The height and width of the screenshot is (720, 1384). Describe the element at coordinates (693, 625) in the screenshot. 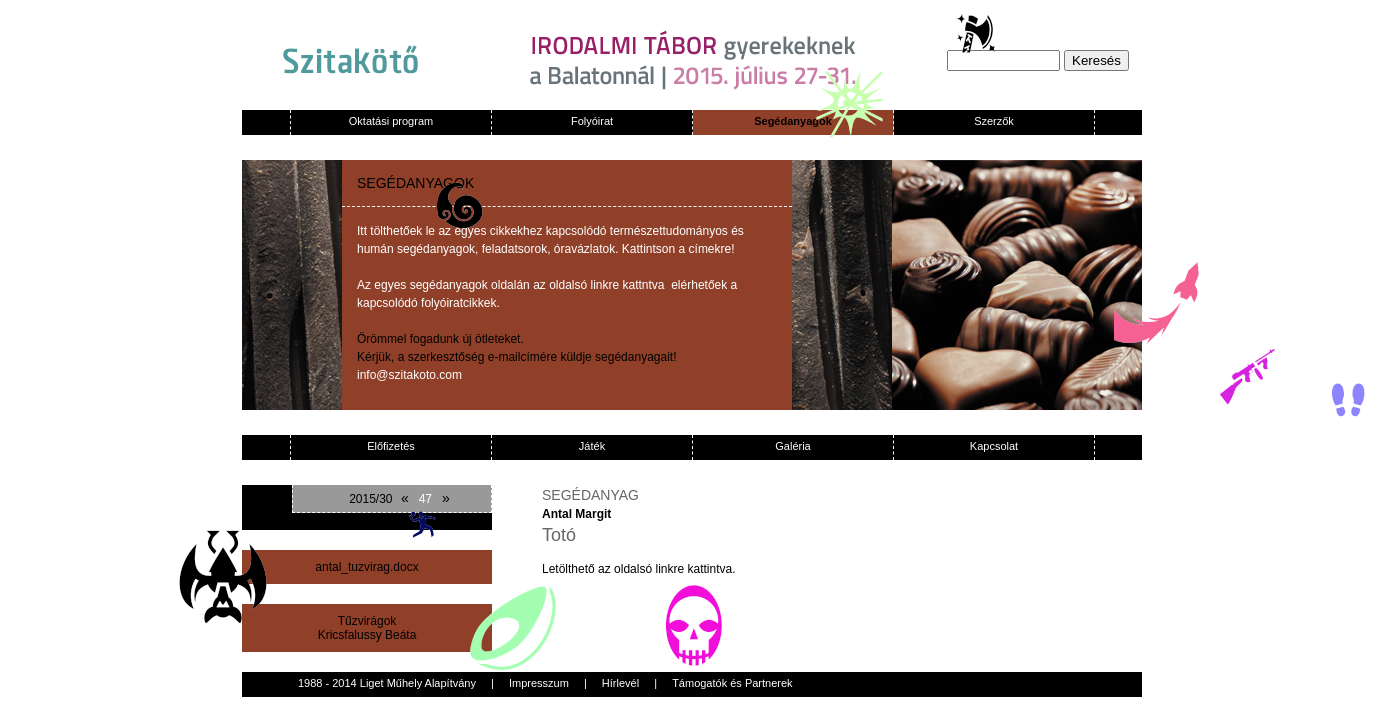

I see `select skull mask avatar or character cosmetic` at that location.